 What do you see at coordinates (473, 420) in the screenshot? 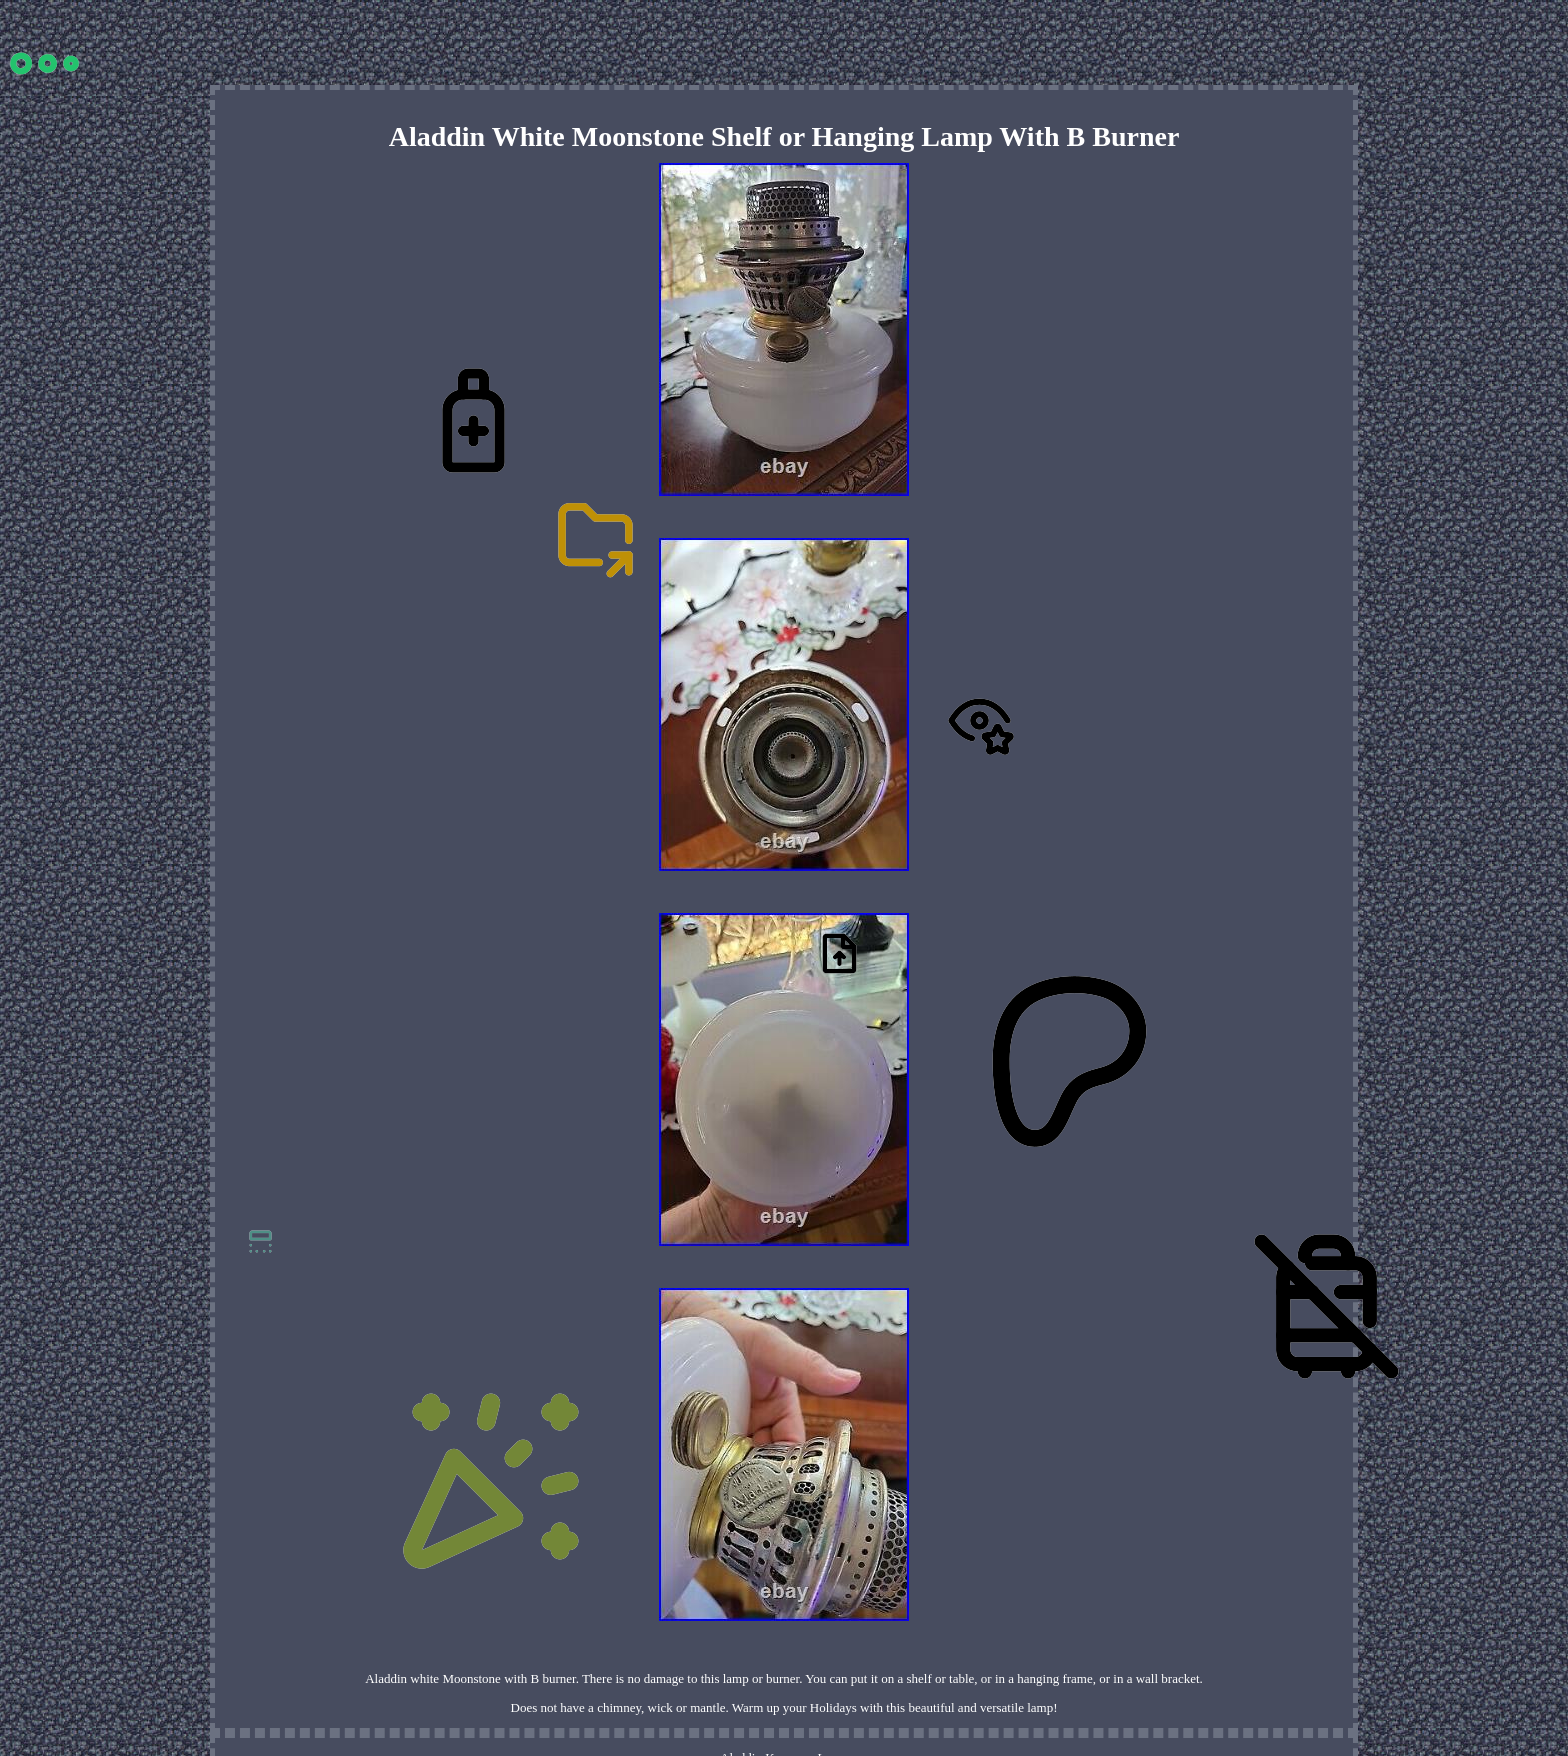
I see `access medication or health information` at bounding box center [473, 420].